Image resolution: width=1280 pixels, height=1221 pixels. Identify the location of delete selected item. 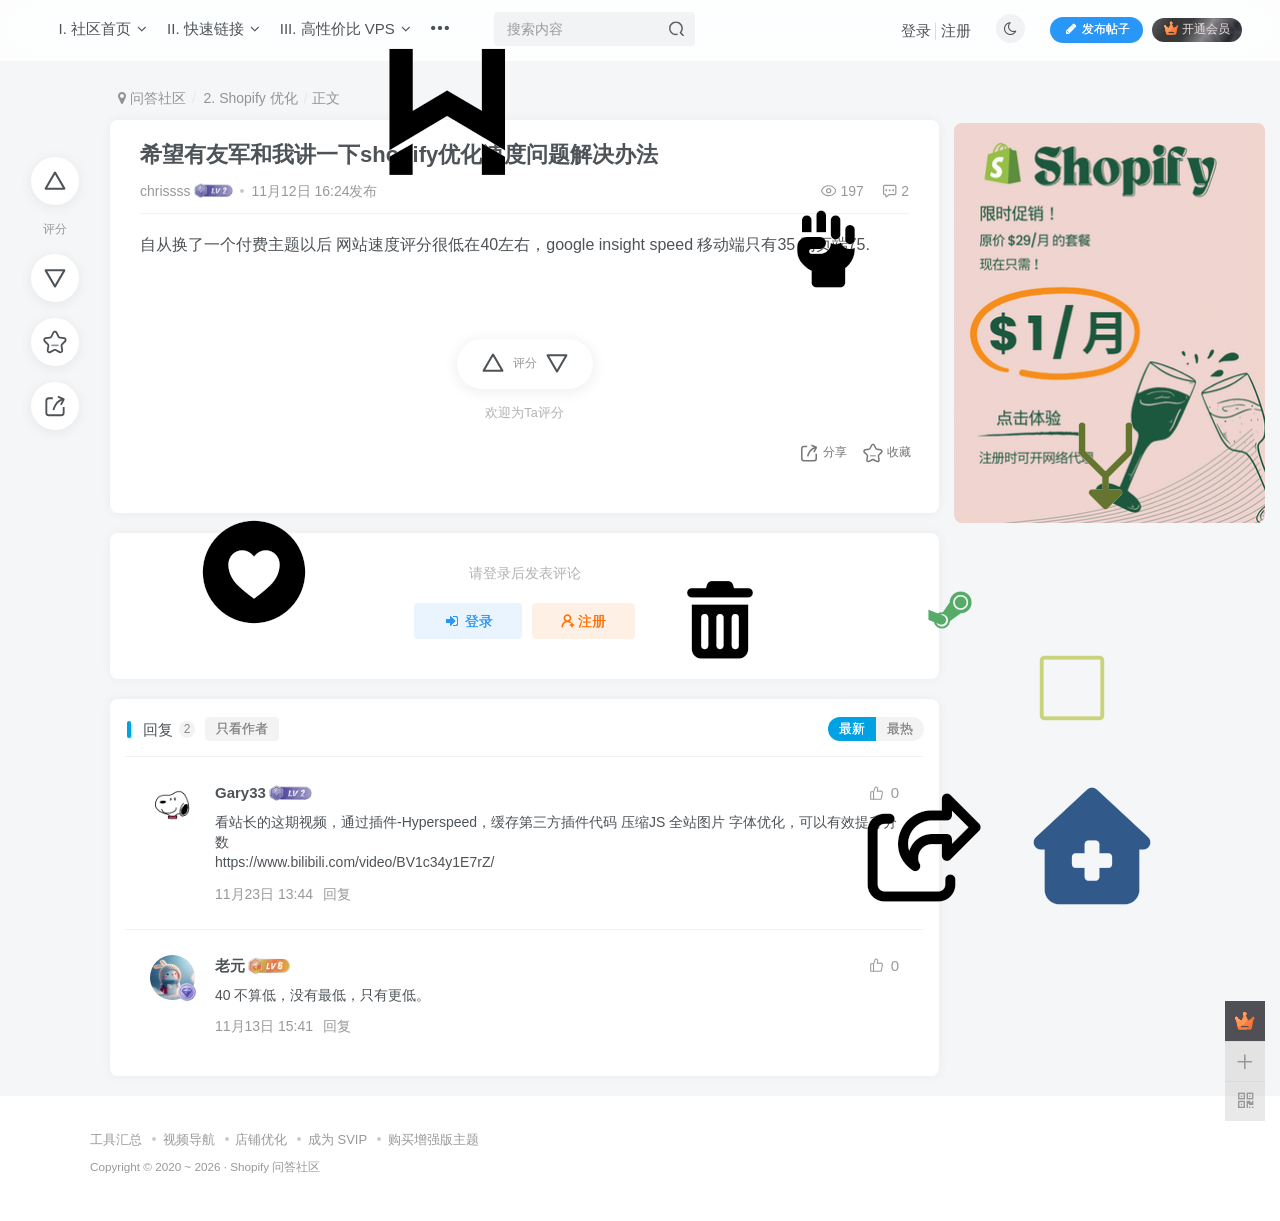
(720, 621).